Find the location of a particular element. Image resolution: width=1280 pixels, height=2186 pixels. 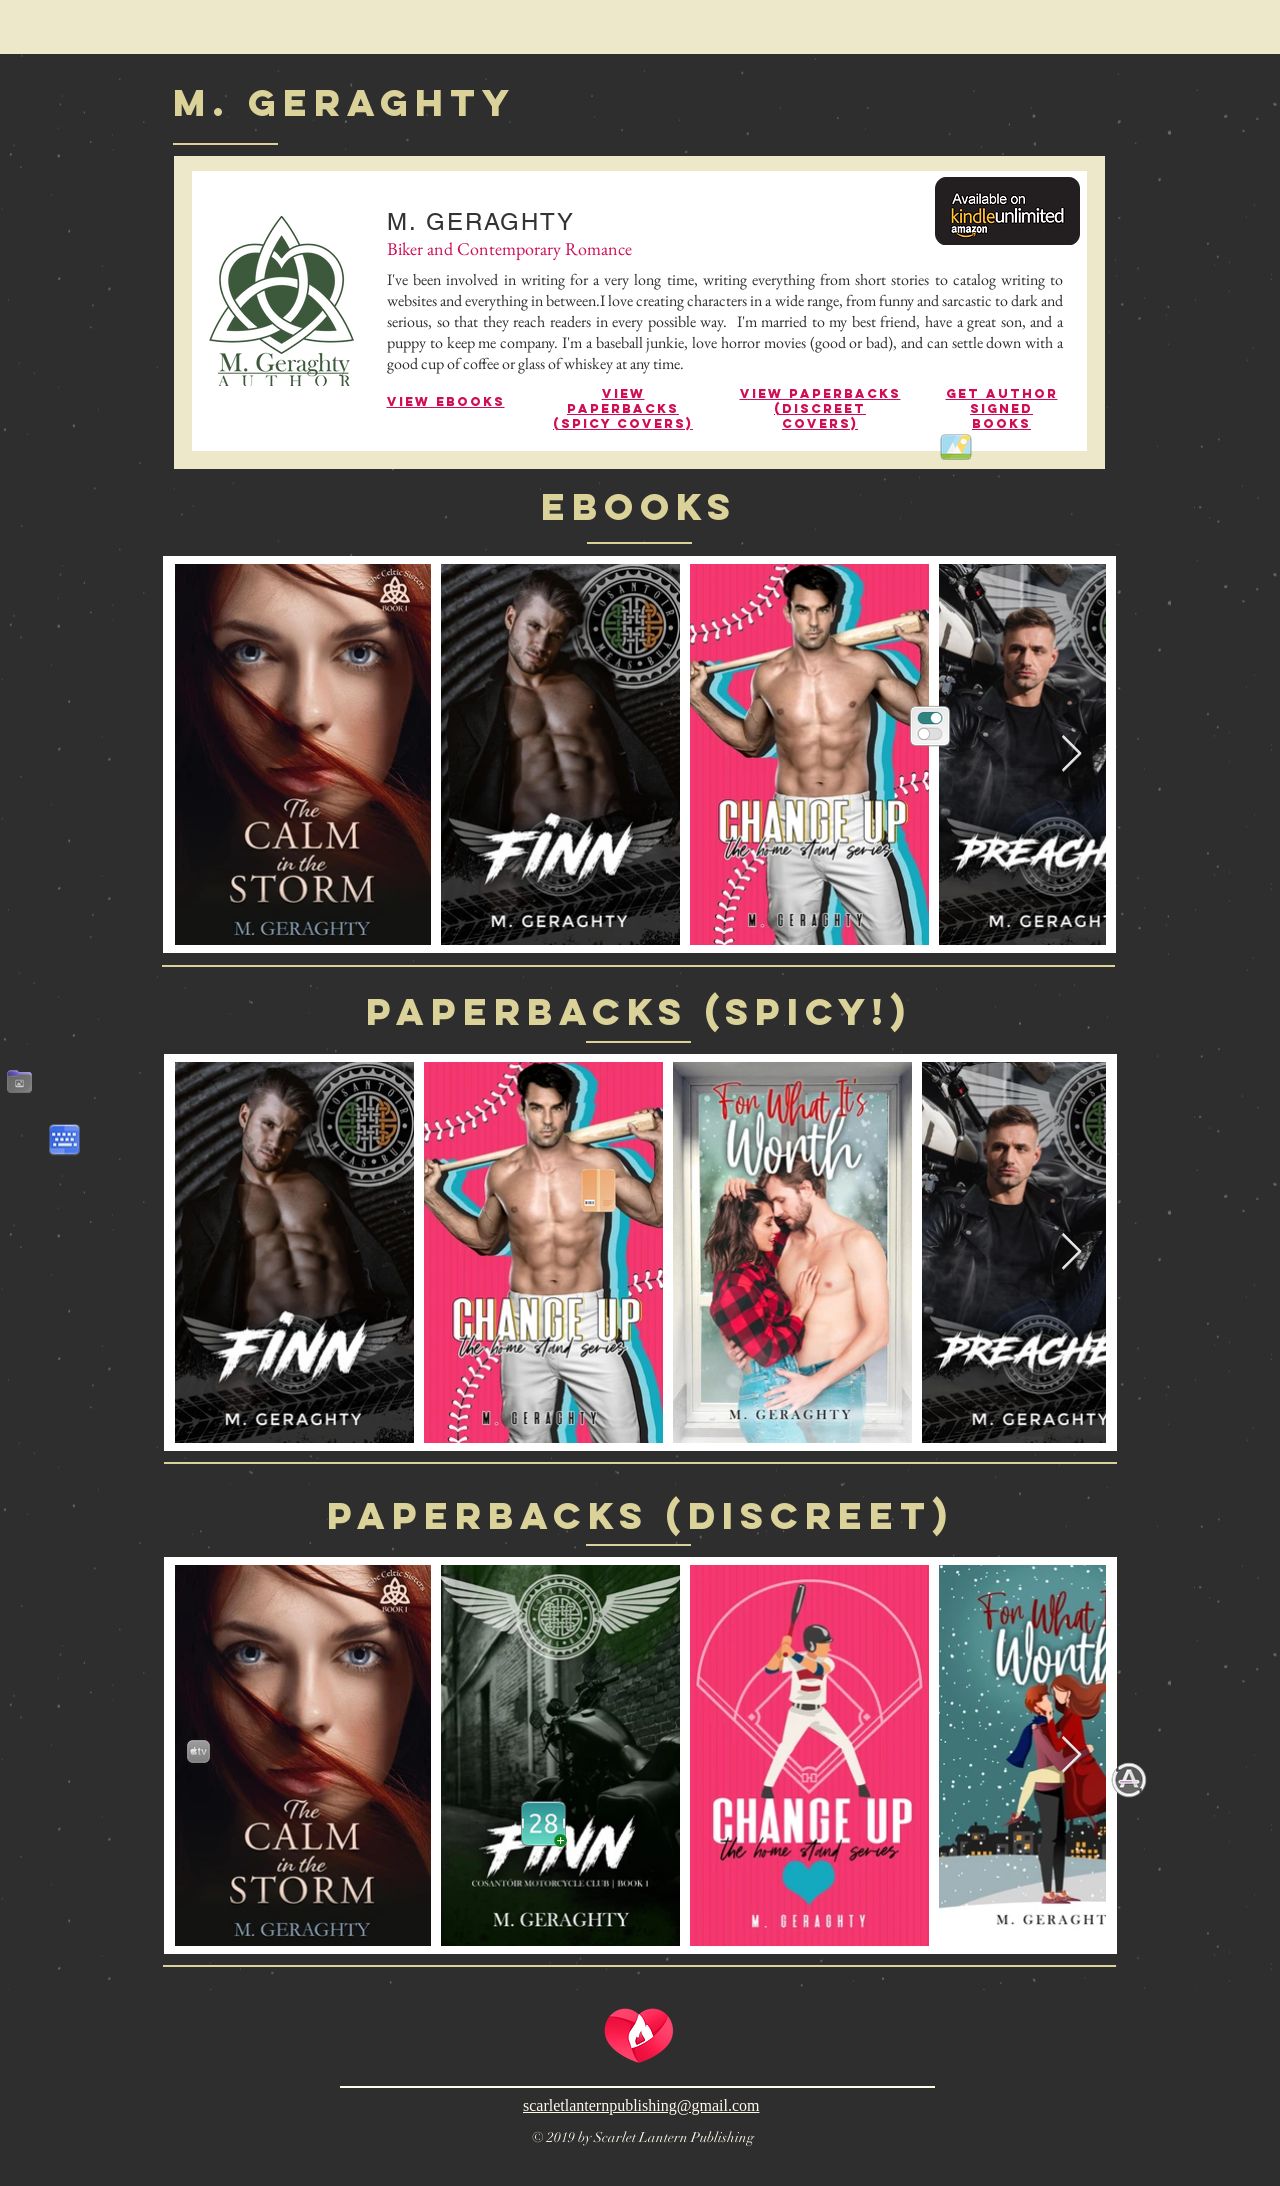

open the software update manager is located at coordinates (1129, 1780).